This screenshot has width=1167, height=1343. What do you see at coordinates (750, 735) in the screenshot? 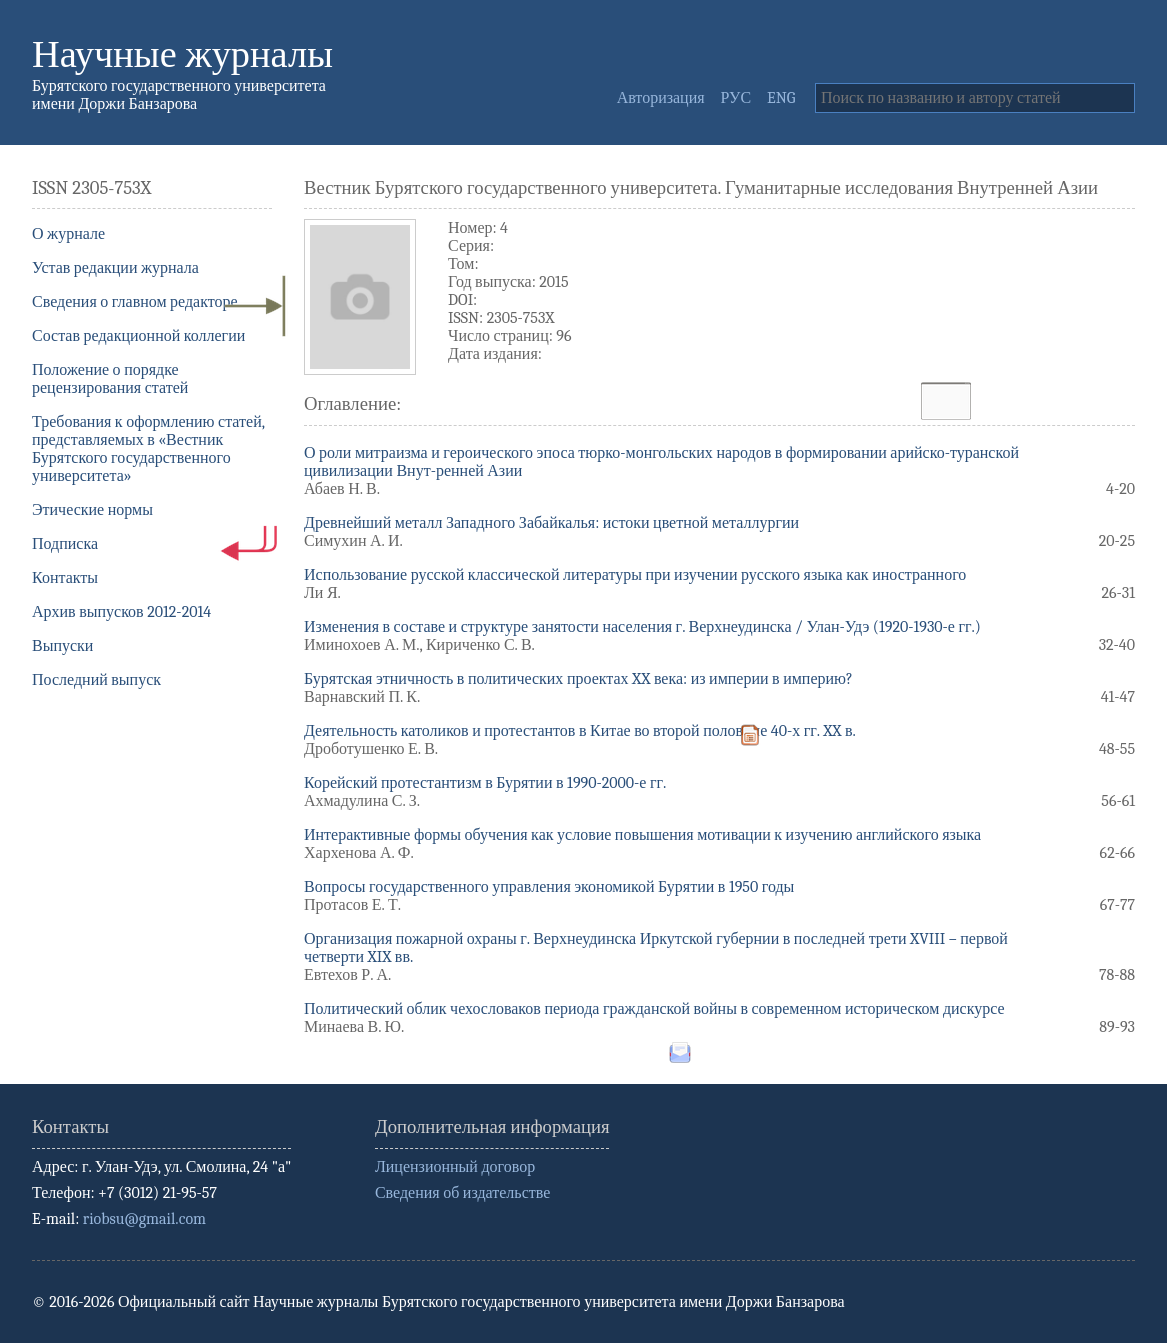
I see `libreoffice impress presentation template file` at bounding box center [750, 735].